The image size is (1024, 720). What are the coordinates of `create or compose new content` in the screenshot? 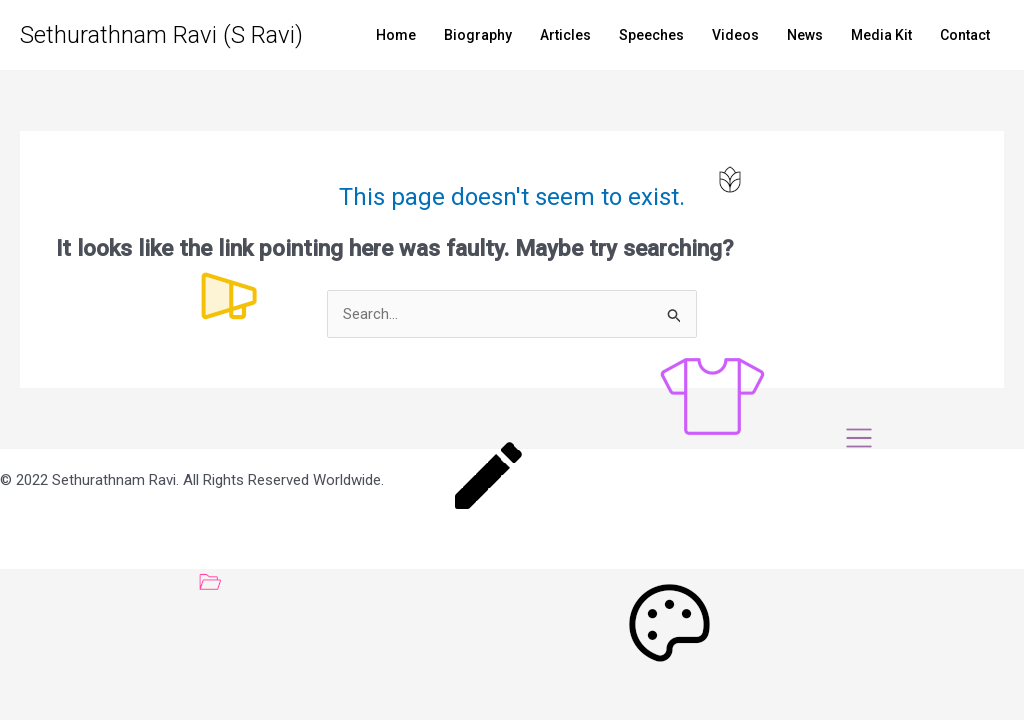 It's located at (488, 475).